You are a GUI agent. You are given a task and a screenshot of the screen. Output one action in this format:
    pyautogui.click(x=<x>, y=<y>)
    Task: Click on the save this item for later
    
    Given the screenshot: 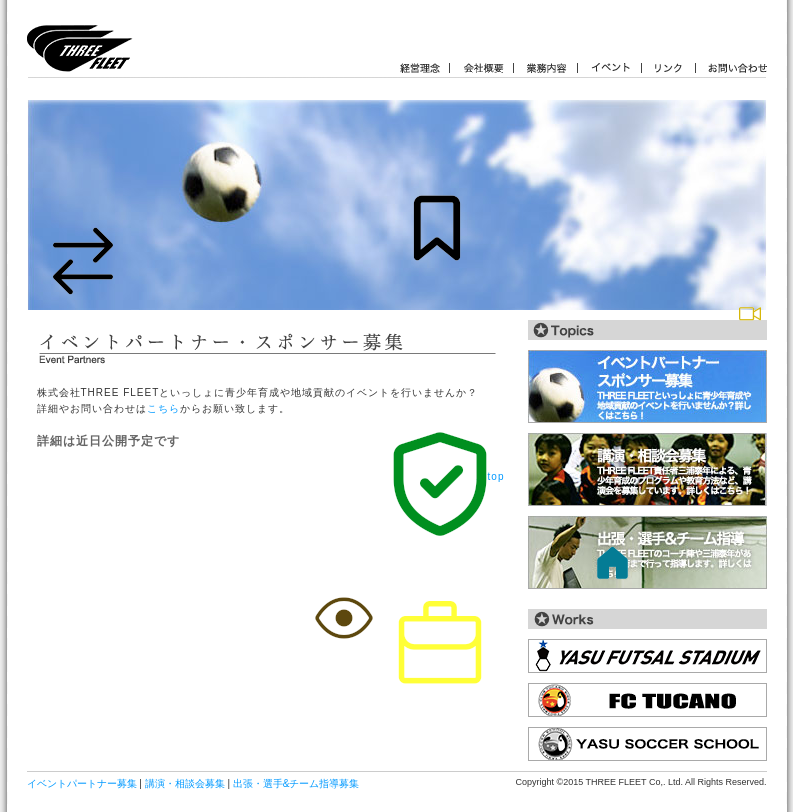 What is the action you would take?
    pyautogui.click(x=437, y=228)
    